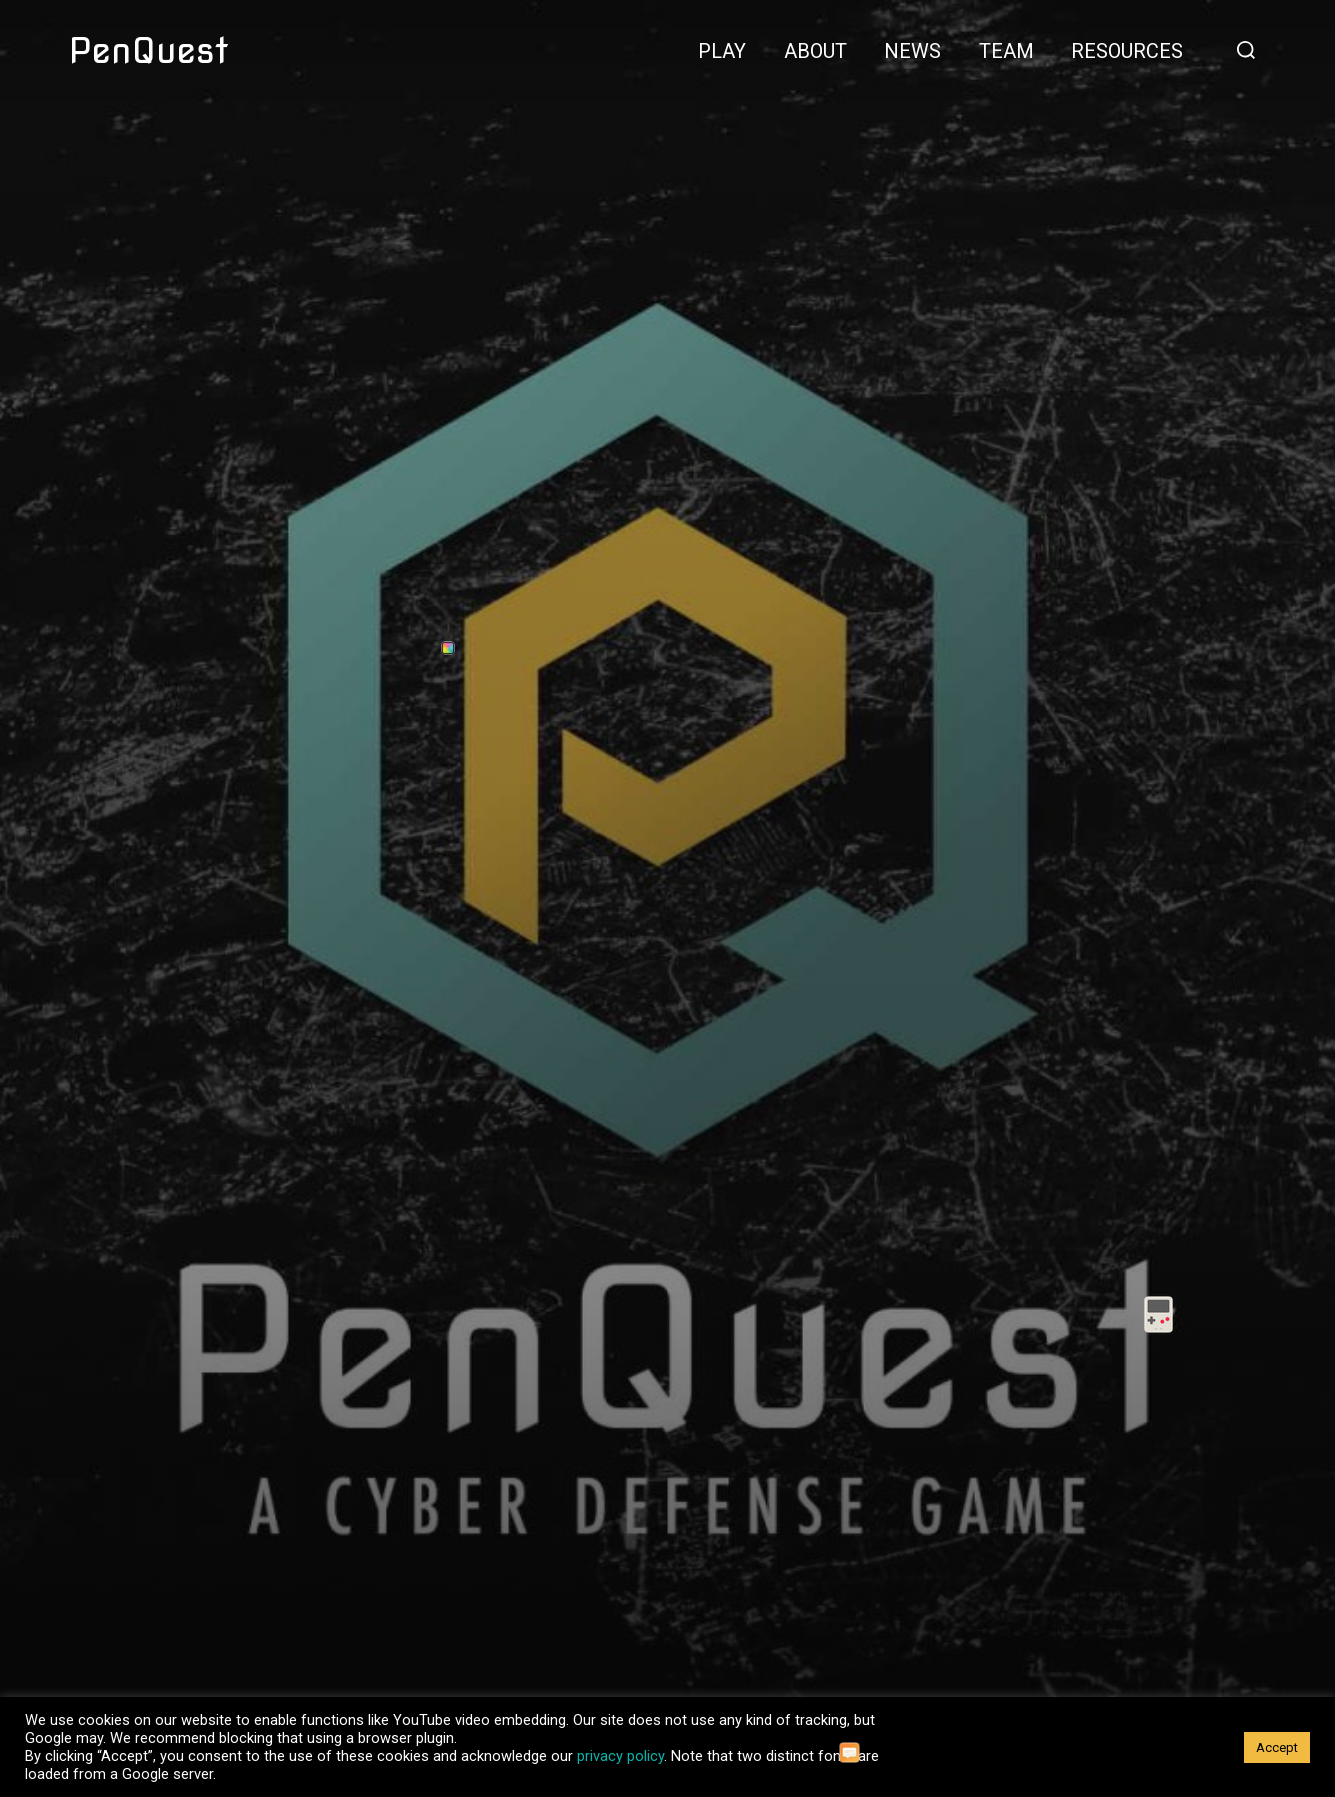 This screenshot has height=1797, width=1335. Describe the element at coordinates (1158, 1314) in the screenshot. I see `open the games application` at that location.